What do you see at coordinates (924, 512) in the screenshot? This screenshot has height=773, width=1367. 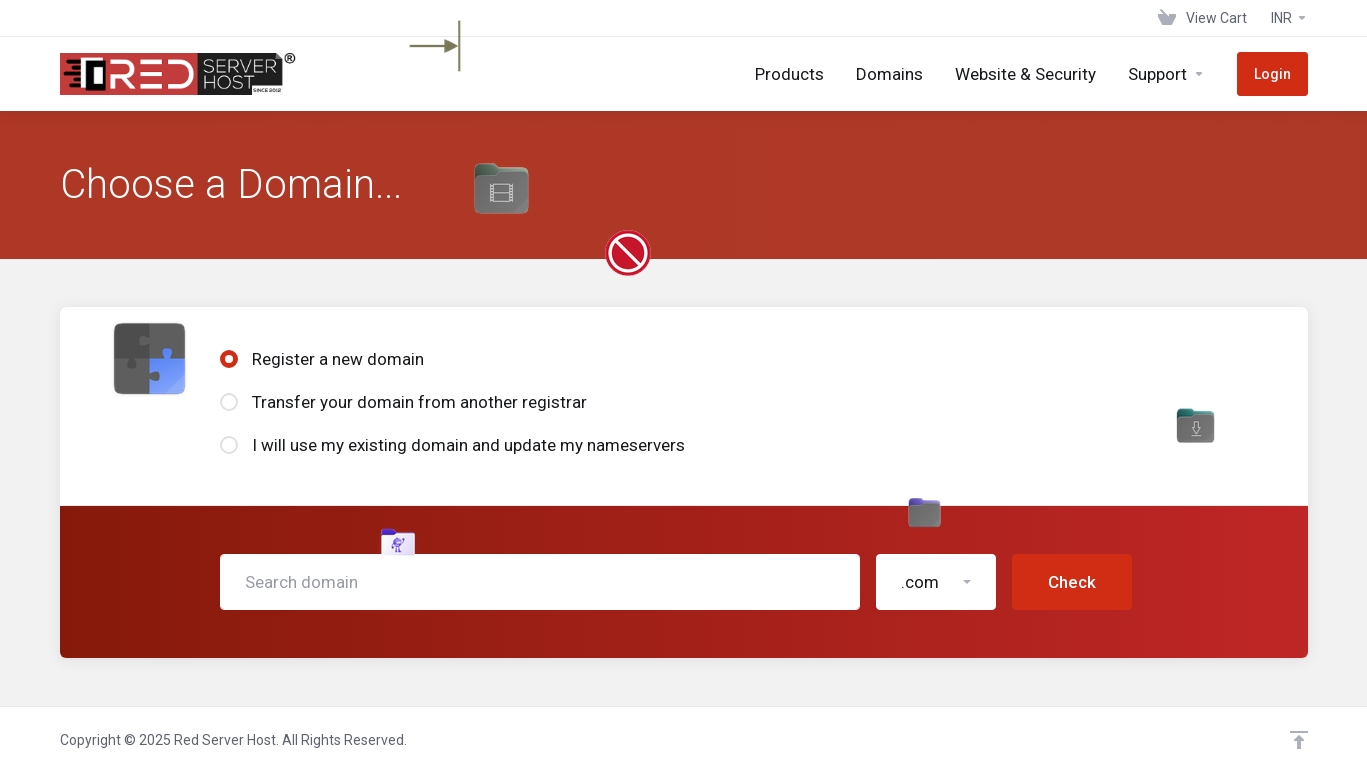 I see `open folder to view contents` at bounding box center [924, 512].